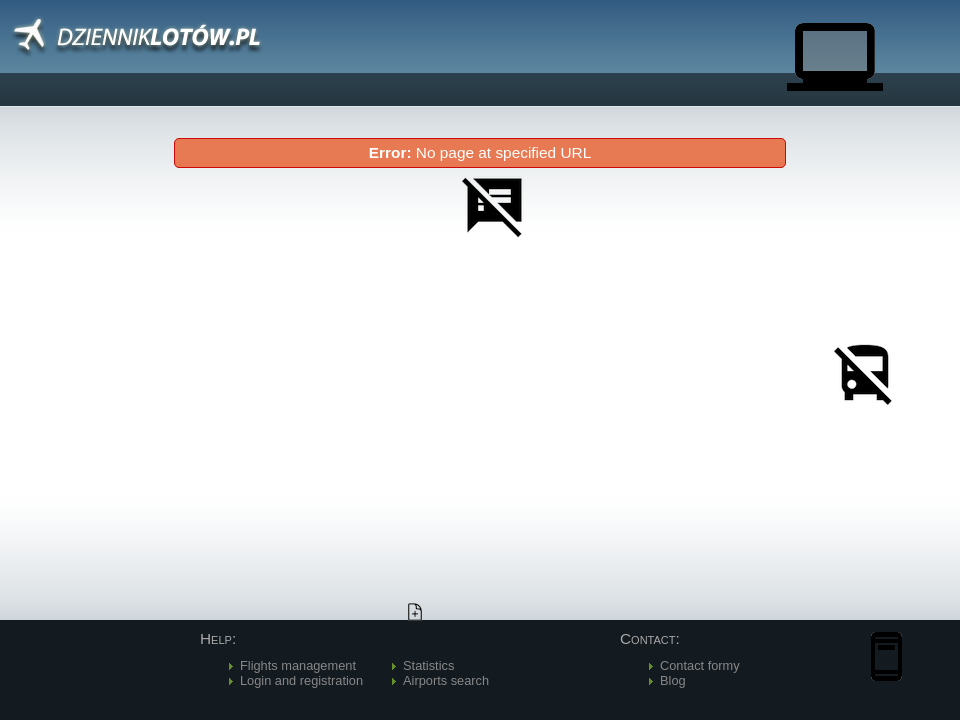 The height and width of the screenshot is (720, 960). I want to click on mute or disable speaker notes, so click(494, 205).